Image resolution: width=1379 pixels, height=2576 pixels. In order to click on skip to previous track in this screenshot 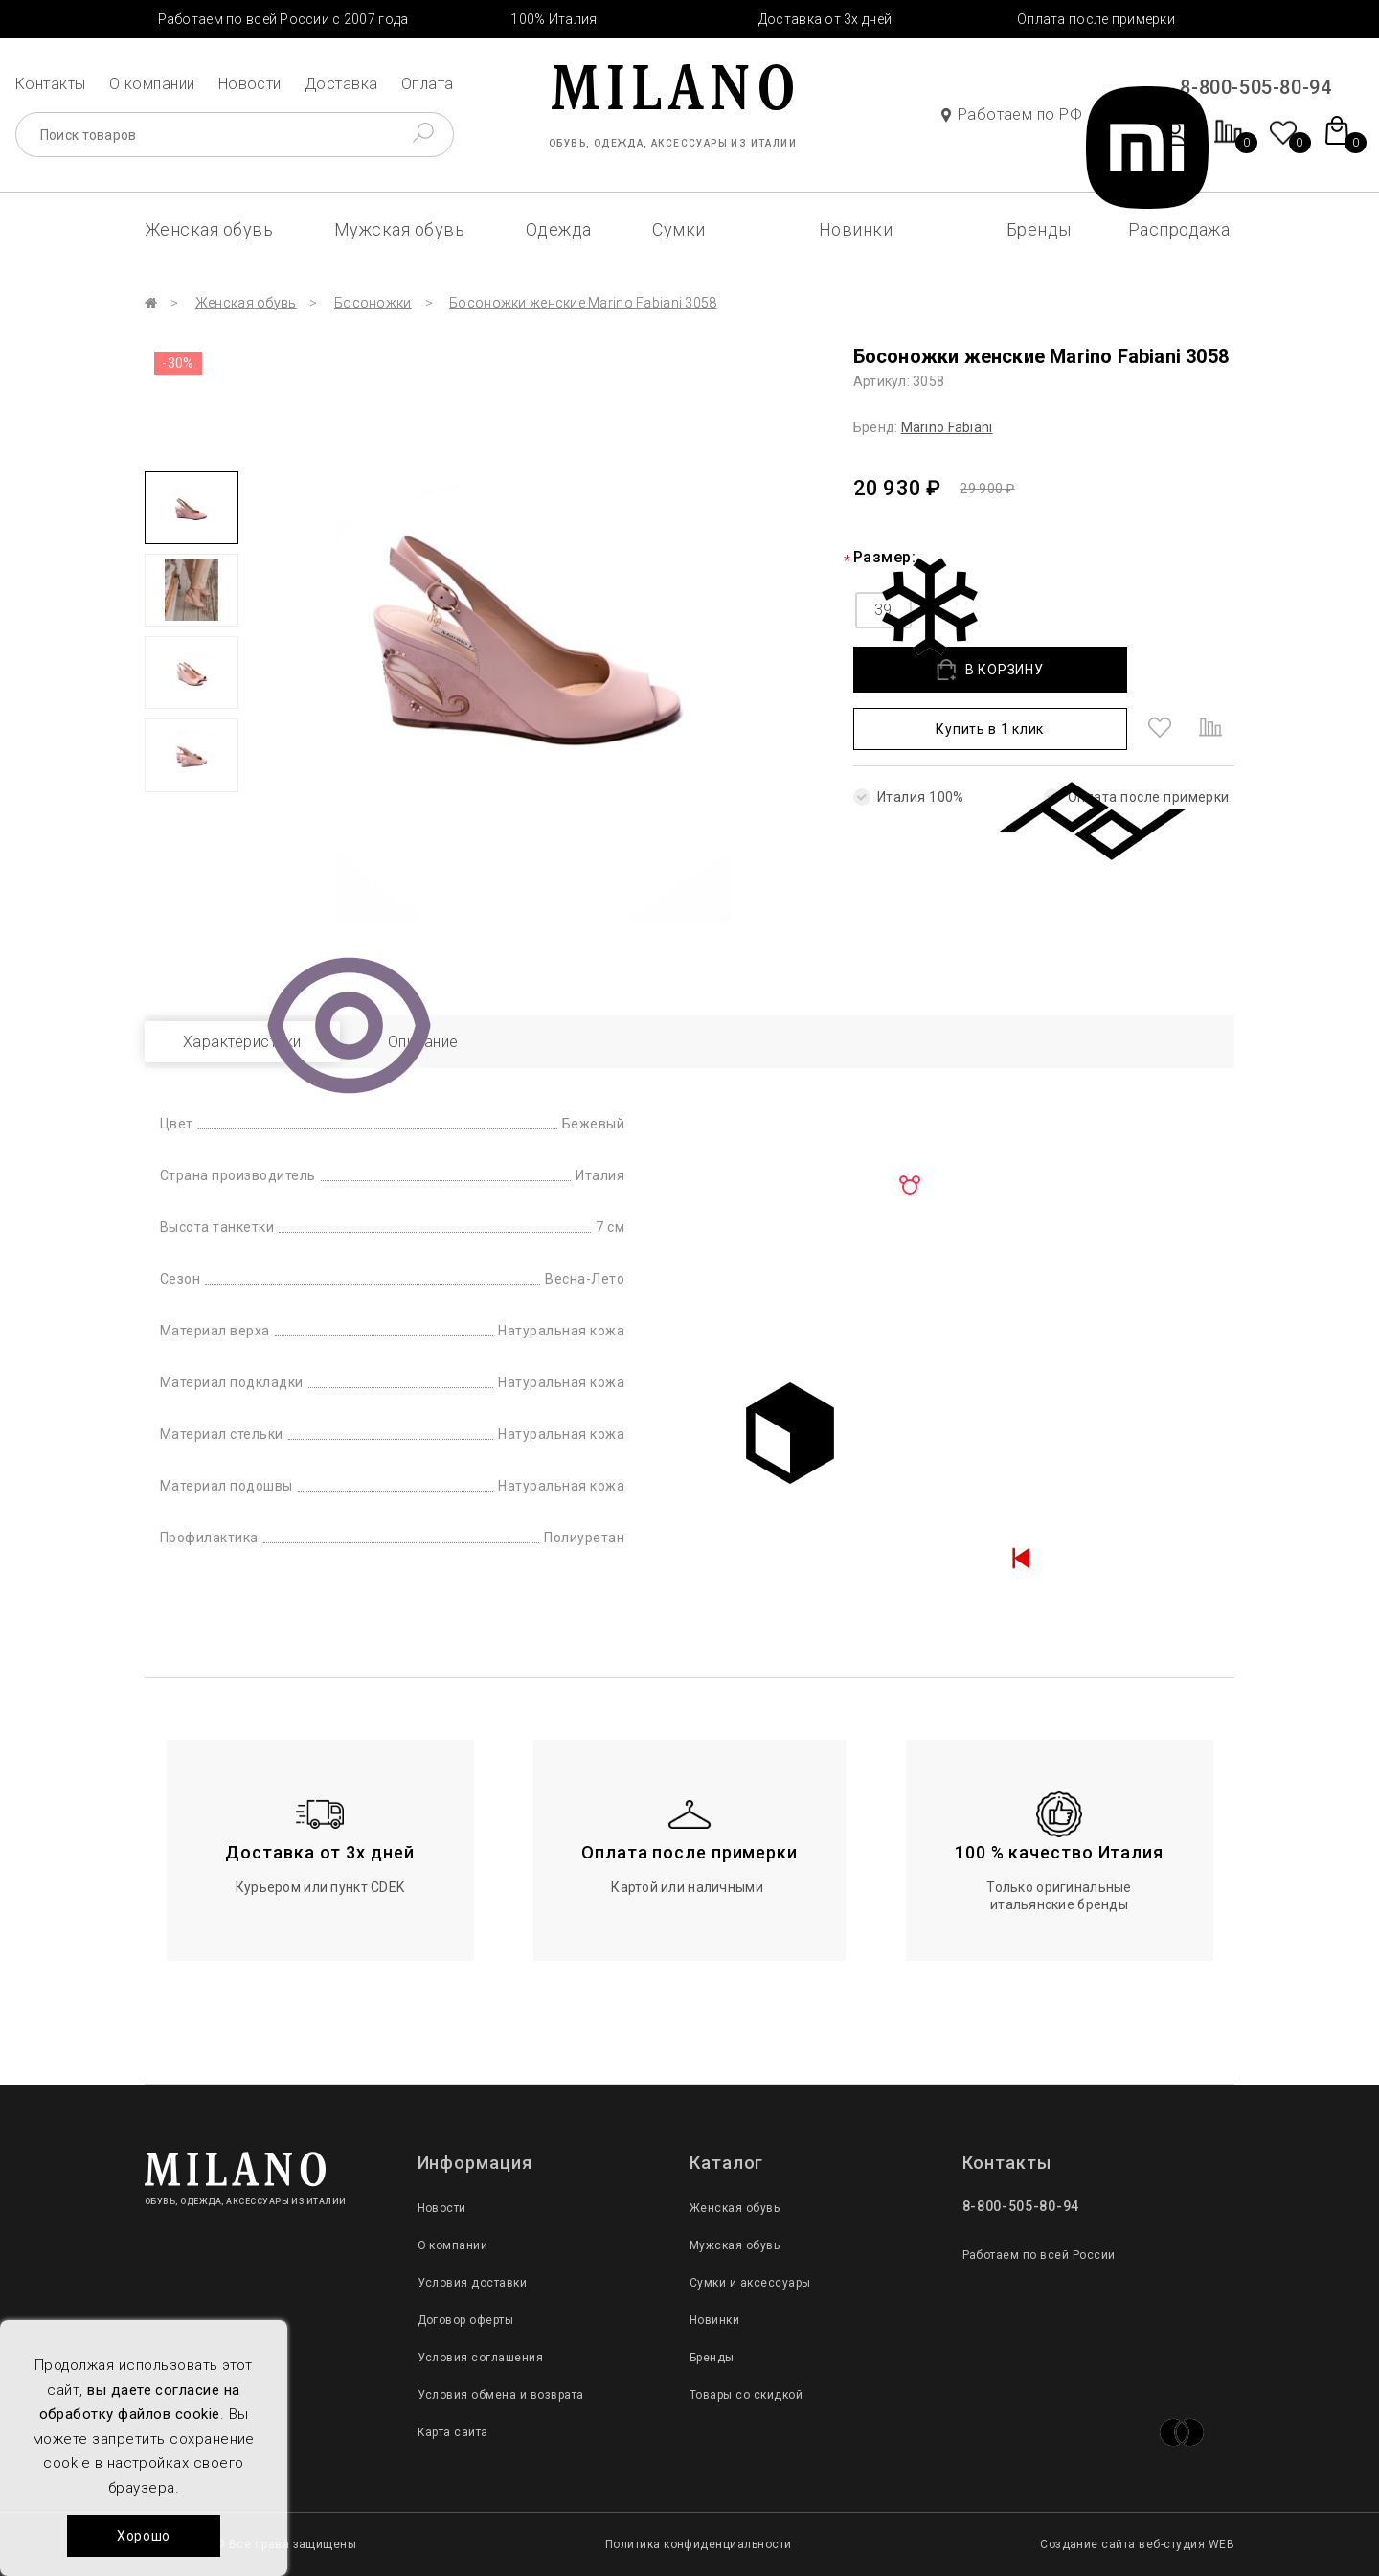, I will do `click(1020, 1558)`.